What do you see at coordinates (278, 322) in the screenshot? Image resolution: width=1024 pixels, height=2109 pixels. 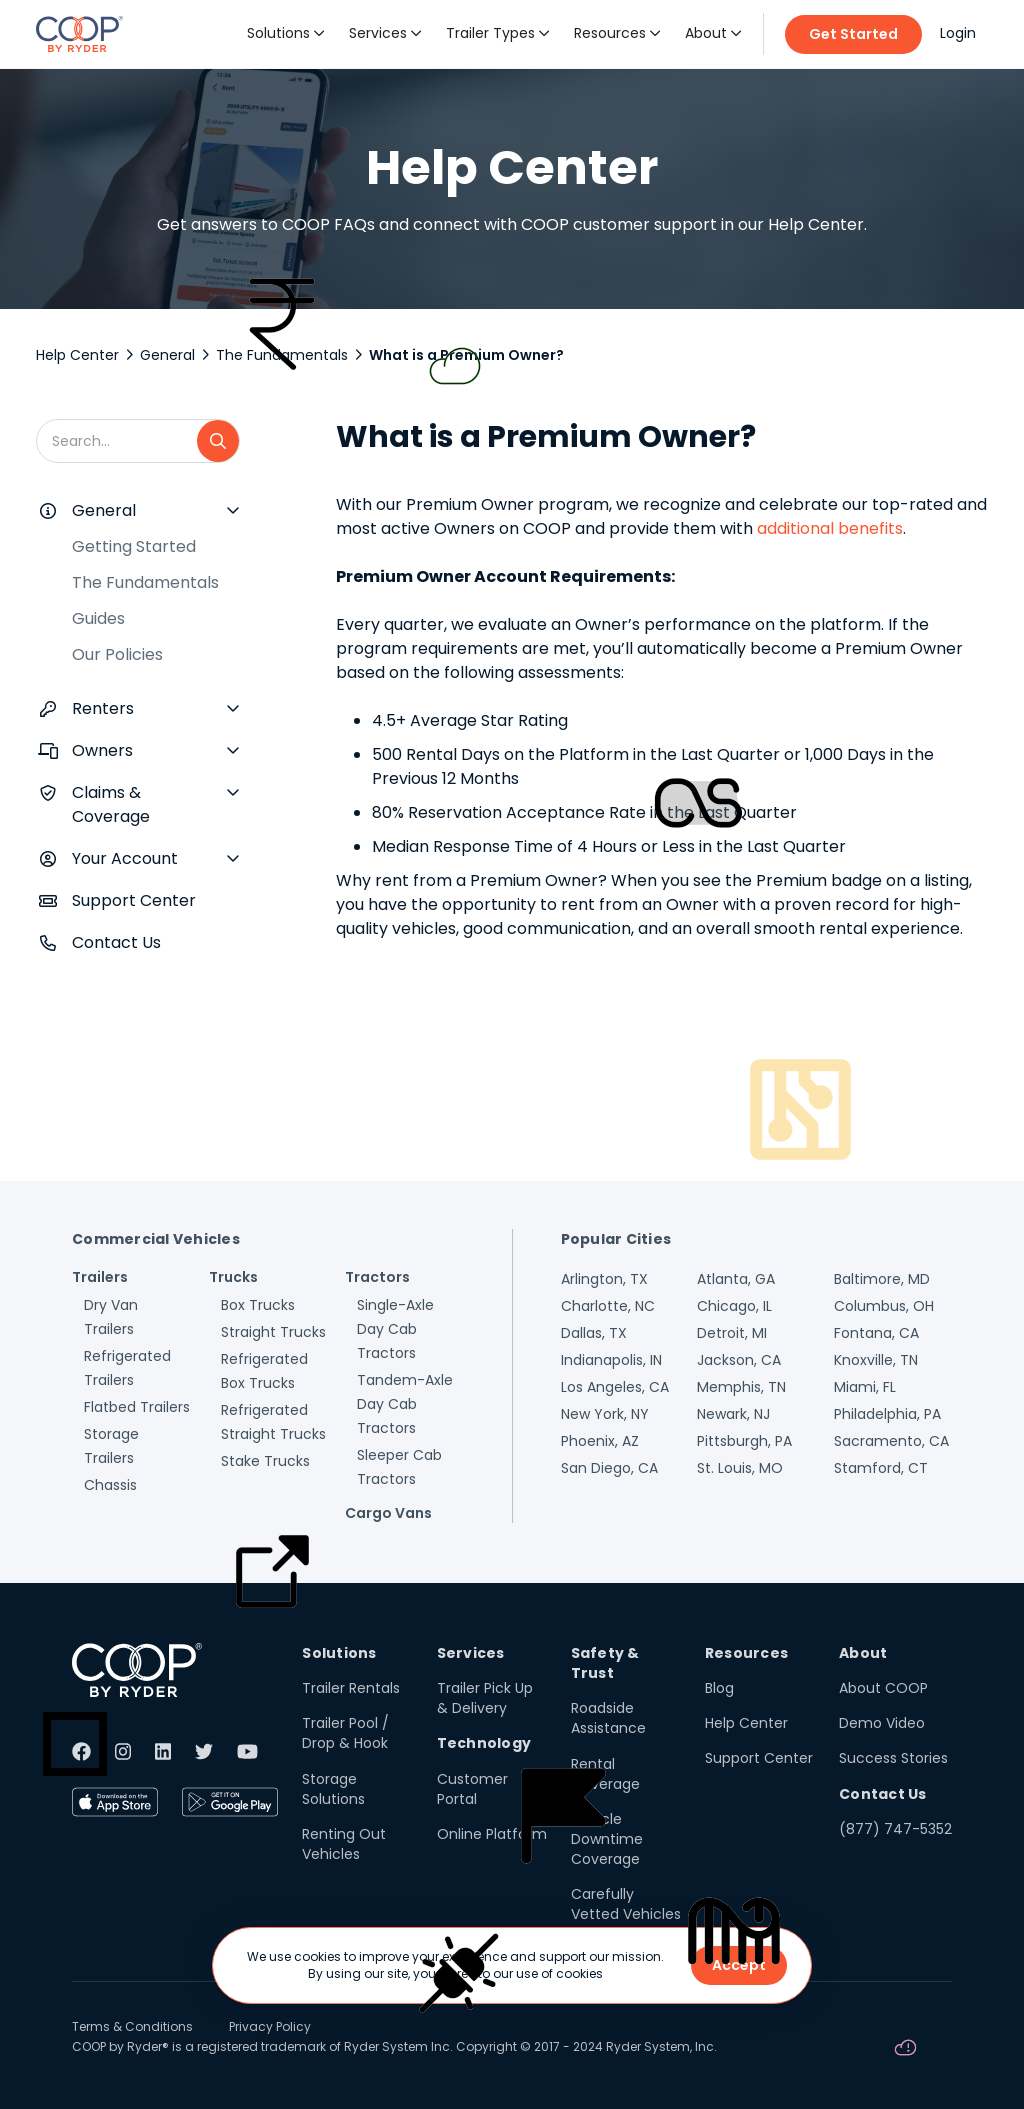 I see `view price in Indian rupees` at bounding box center [278, 322].